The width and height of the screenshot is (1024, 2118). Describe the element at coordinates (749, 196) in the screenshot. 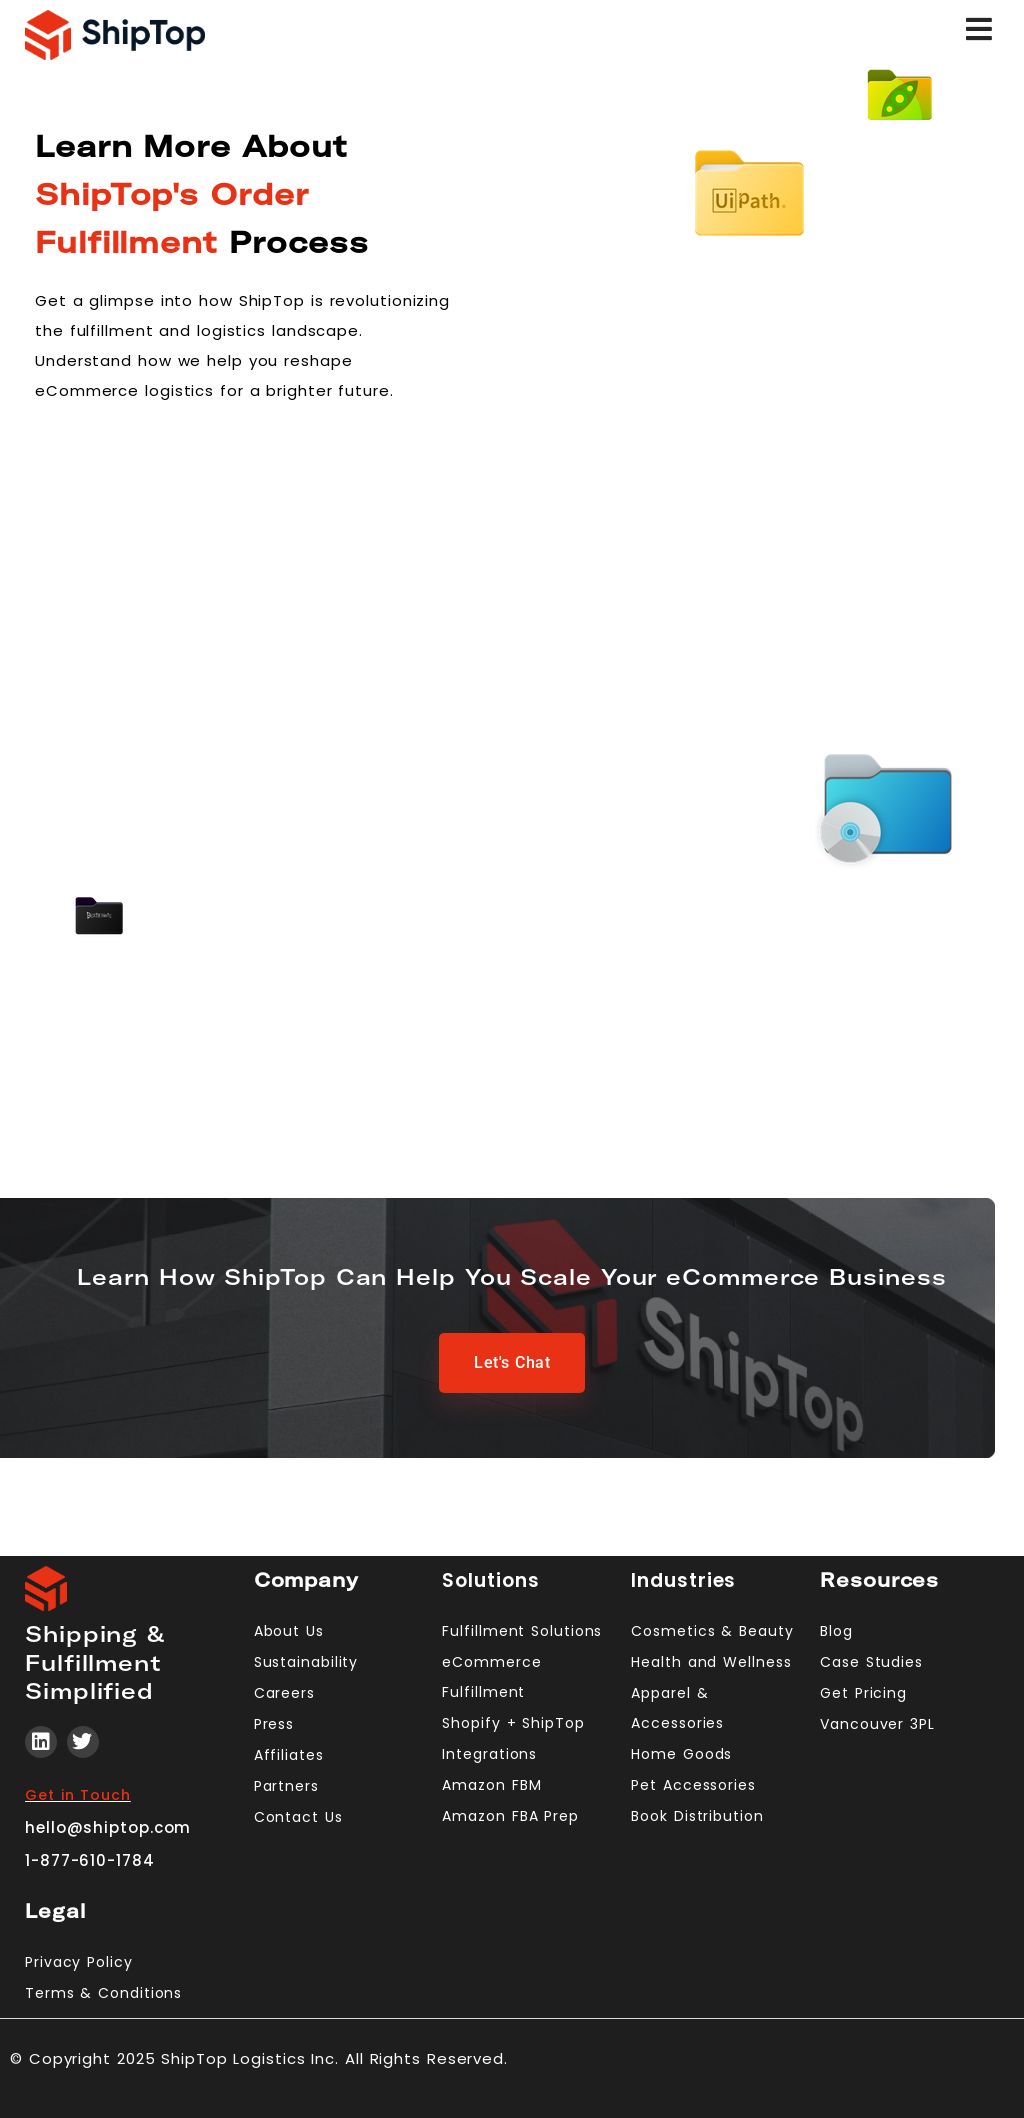

I see `open folder containing UiPath automation projects` at that location.